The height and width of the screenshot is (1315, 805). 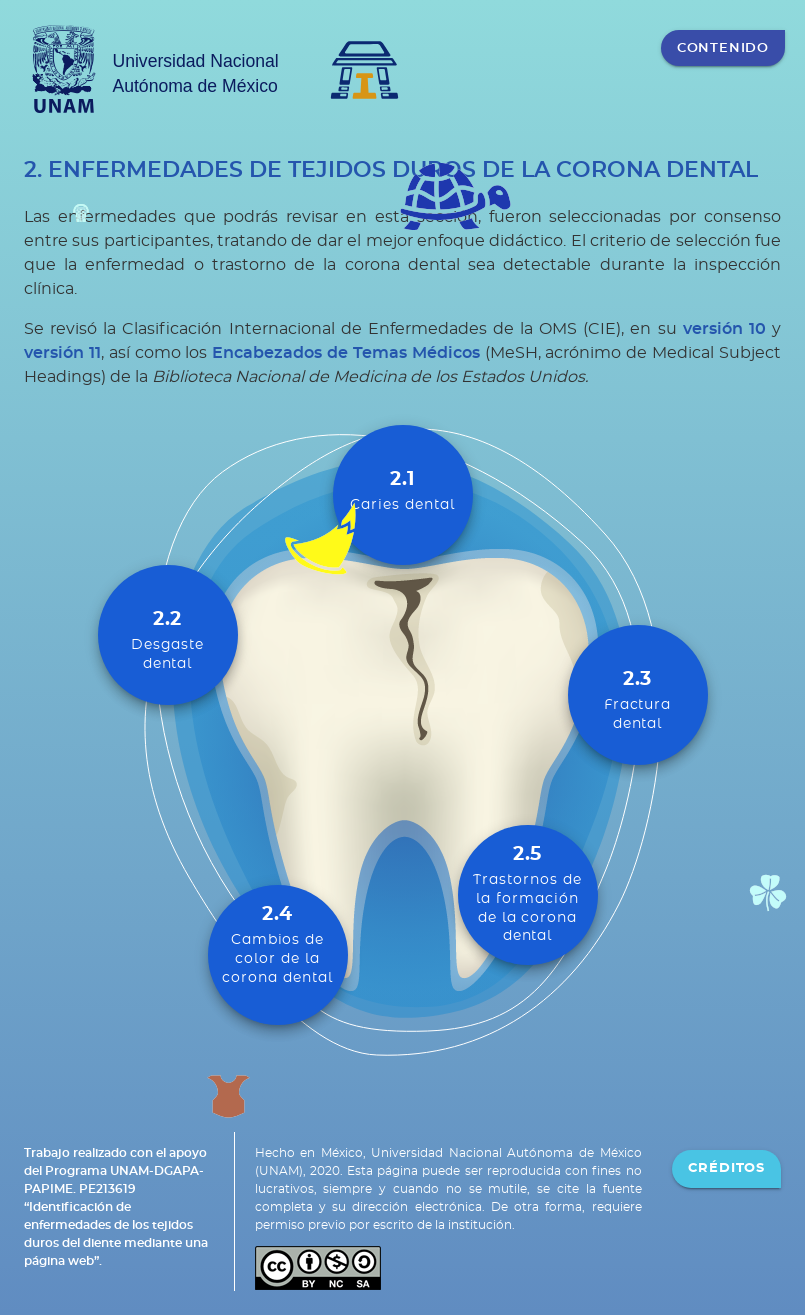 I want to click on sound an alert or announcement, so click(x=321, y=536).